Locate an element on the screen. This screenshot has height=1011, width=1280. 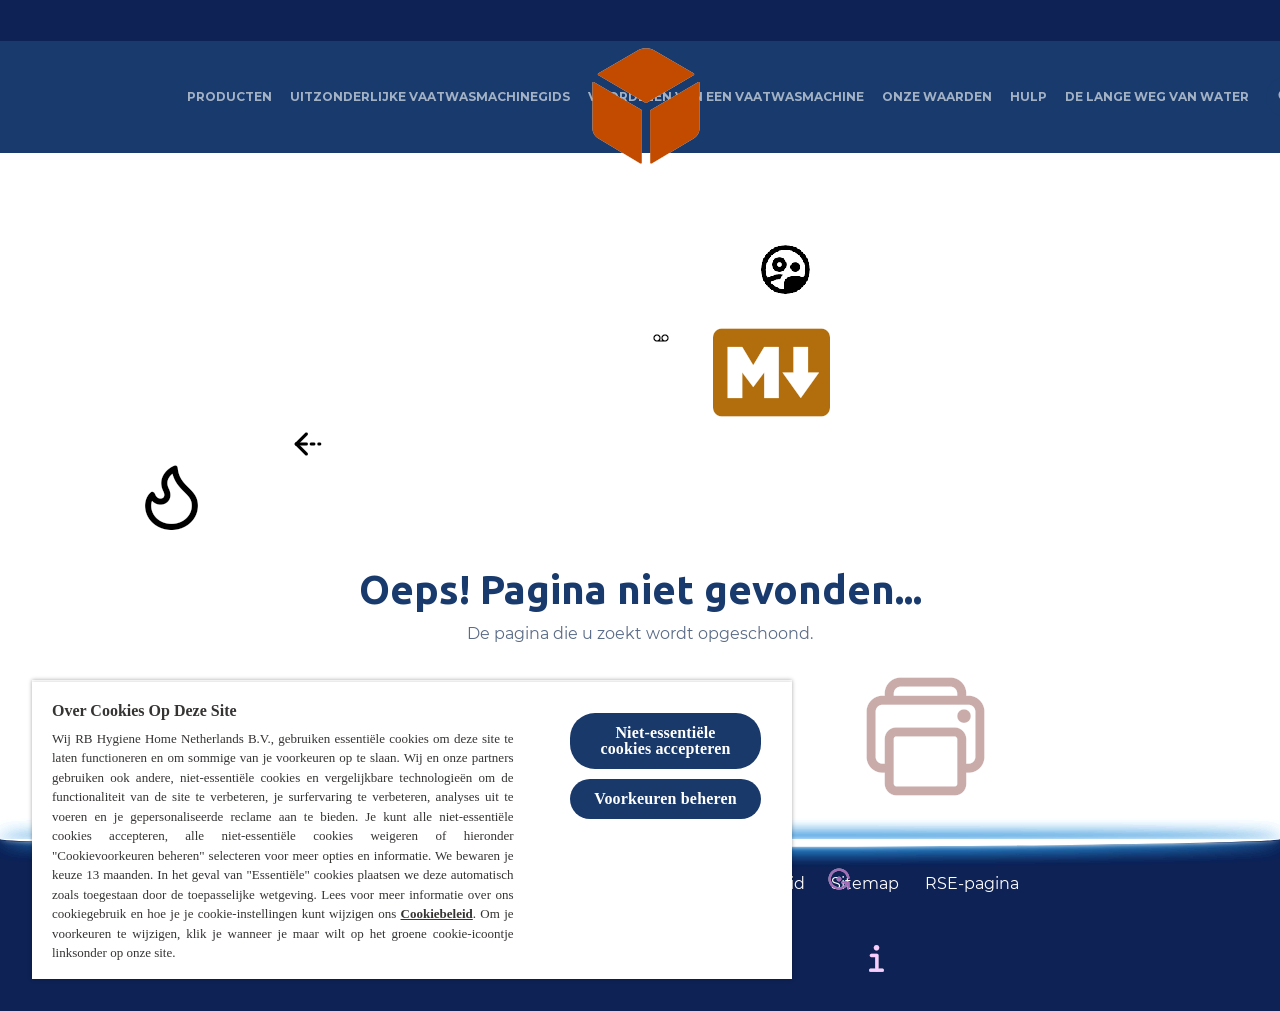
rotate or refresh content is located at coordinates (839, 879).